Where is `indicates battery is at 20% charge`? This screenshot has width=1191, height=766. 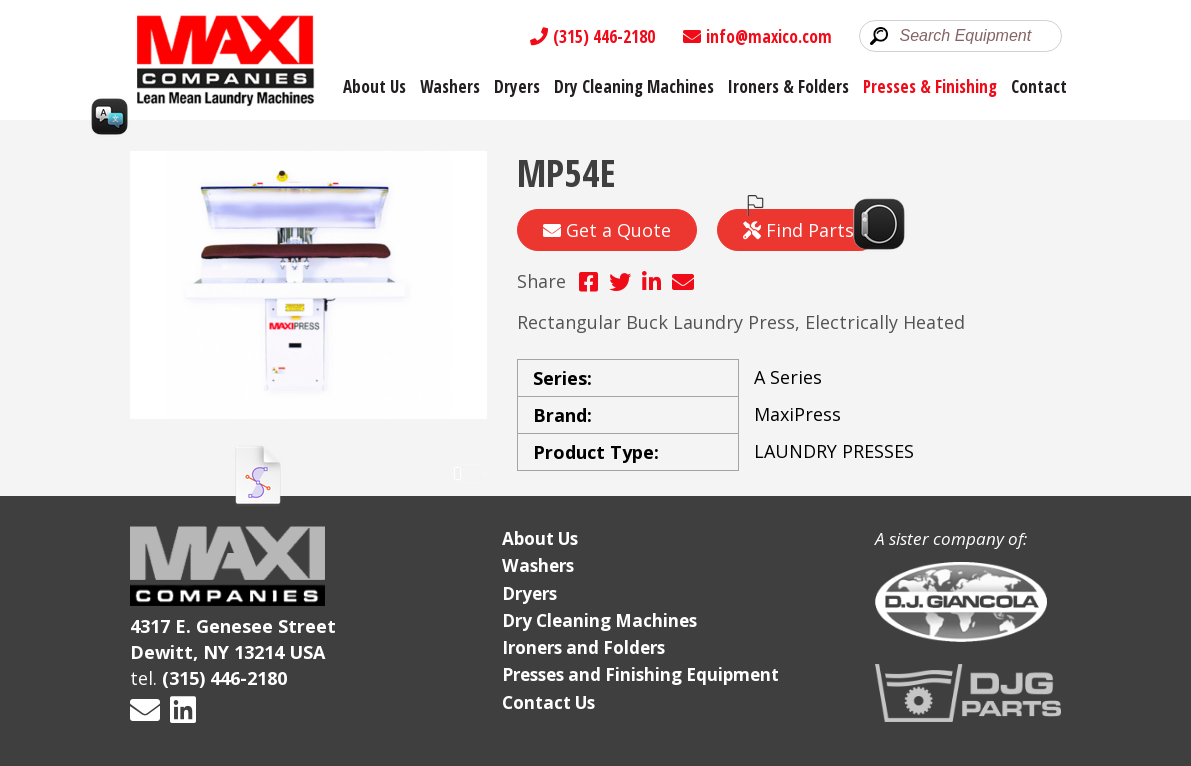
indicates battery is at 20% charge is located at coordinates (469, 473).